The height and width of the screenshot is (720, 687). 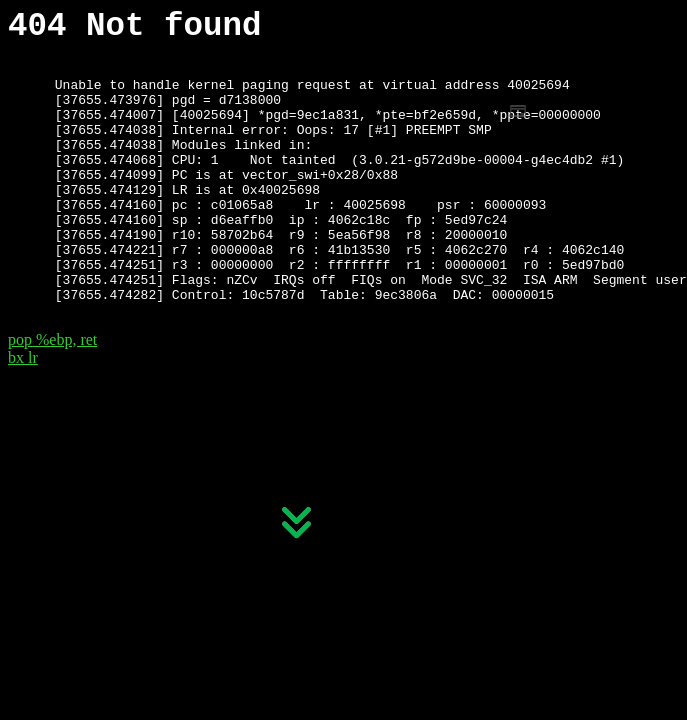 What do you see at coordinates (296, 521) in the screenshot?
I see `scroll down or view more content` at bounding box center [296, 521].